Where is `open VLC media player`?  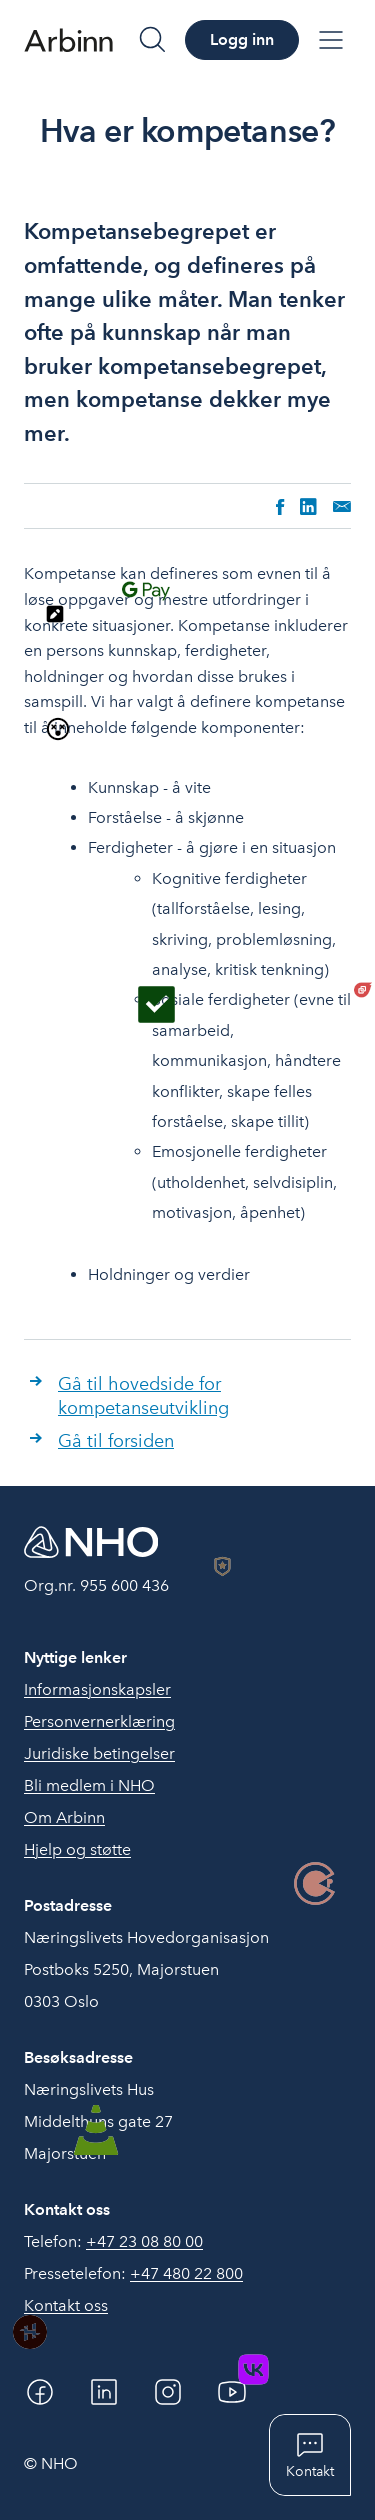 open VLC media player is located at coordinates (96, 2130).